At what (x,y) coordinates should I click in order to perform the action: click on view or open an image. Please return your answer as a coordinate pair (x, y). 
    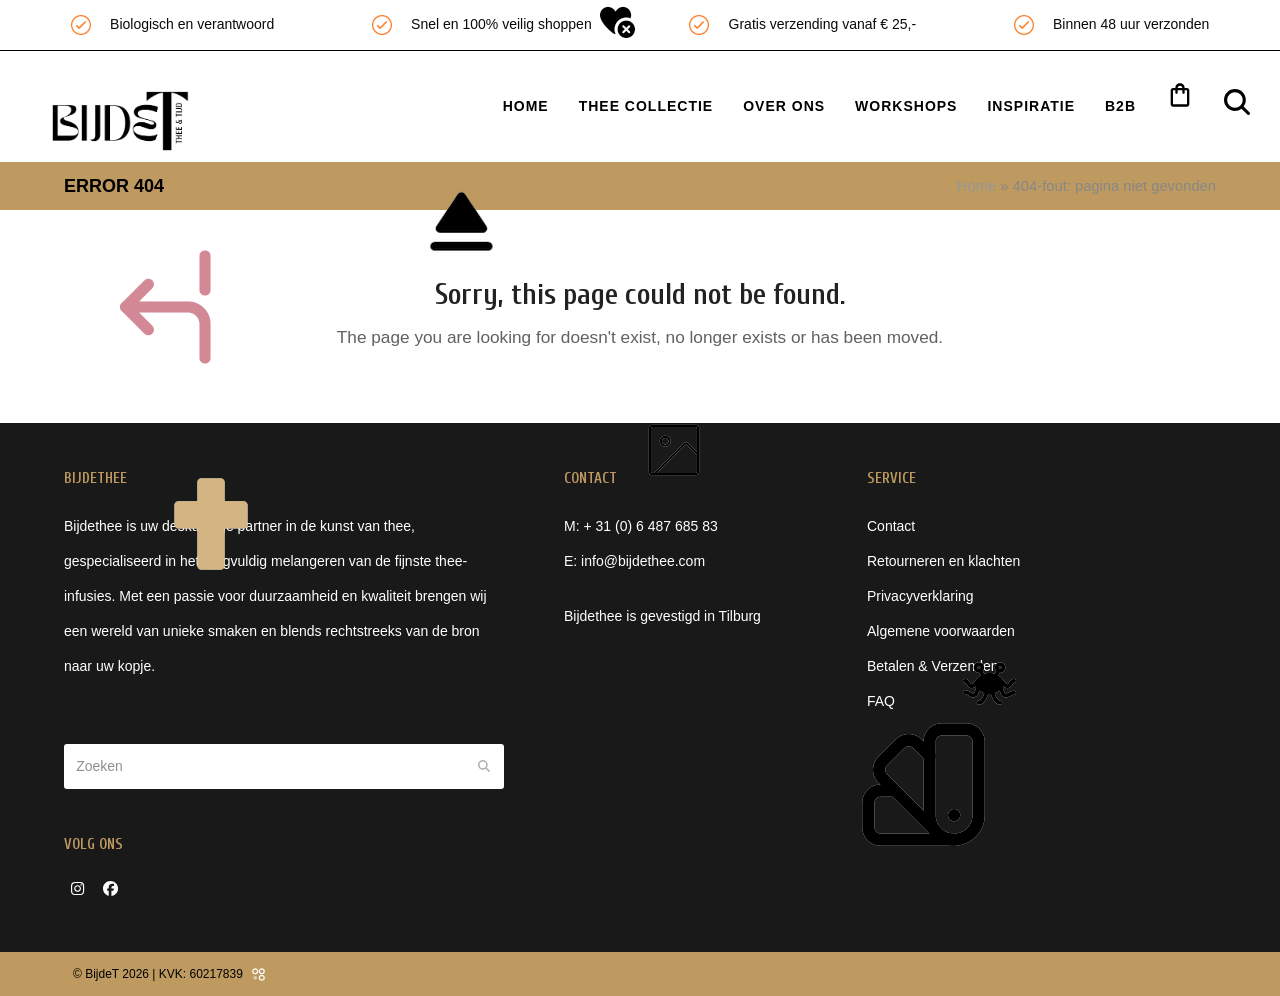
    Looking at the image, I should click on (674, 450).